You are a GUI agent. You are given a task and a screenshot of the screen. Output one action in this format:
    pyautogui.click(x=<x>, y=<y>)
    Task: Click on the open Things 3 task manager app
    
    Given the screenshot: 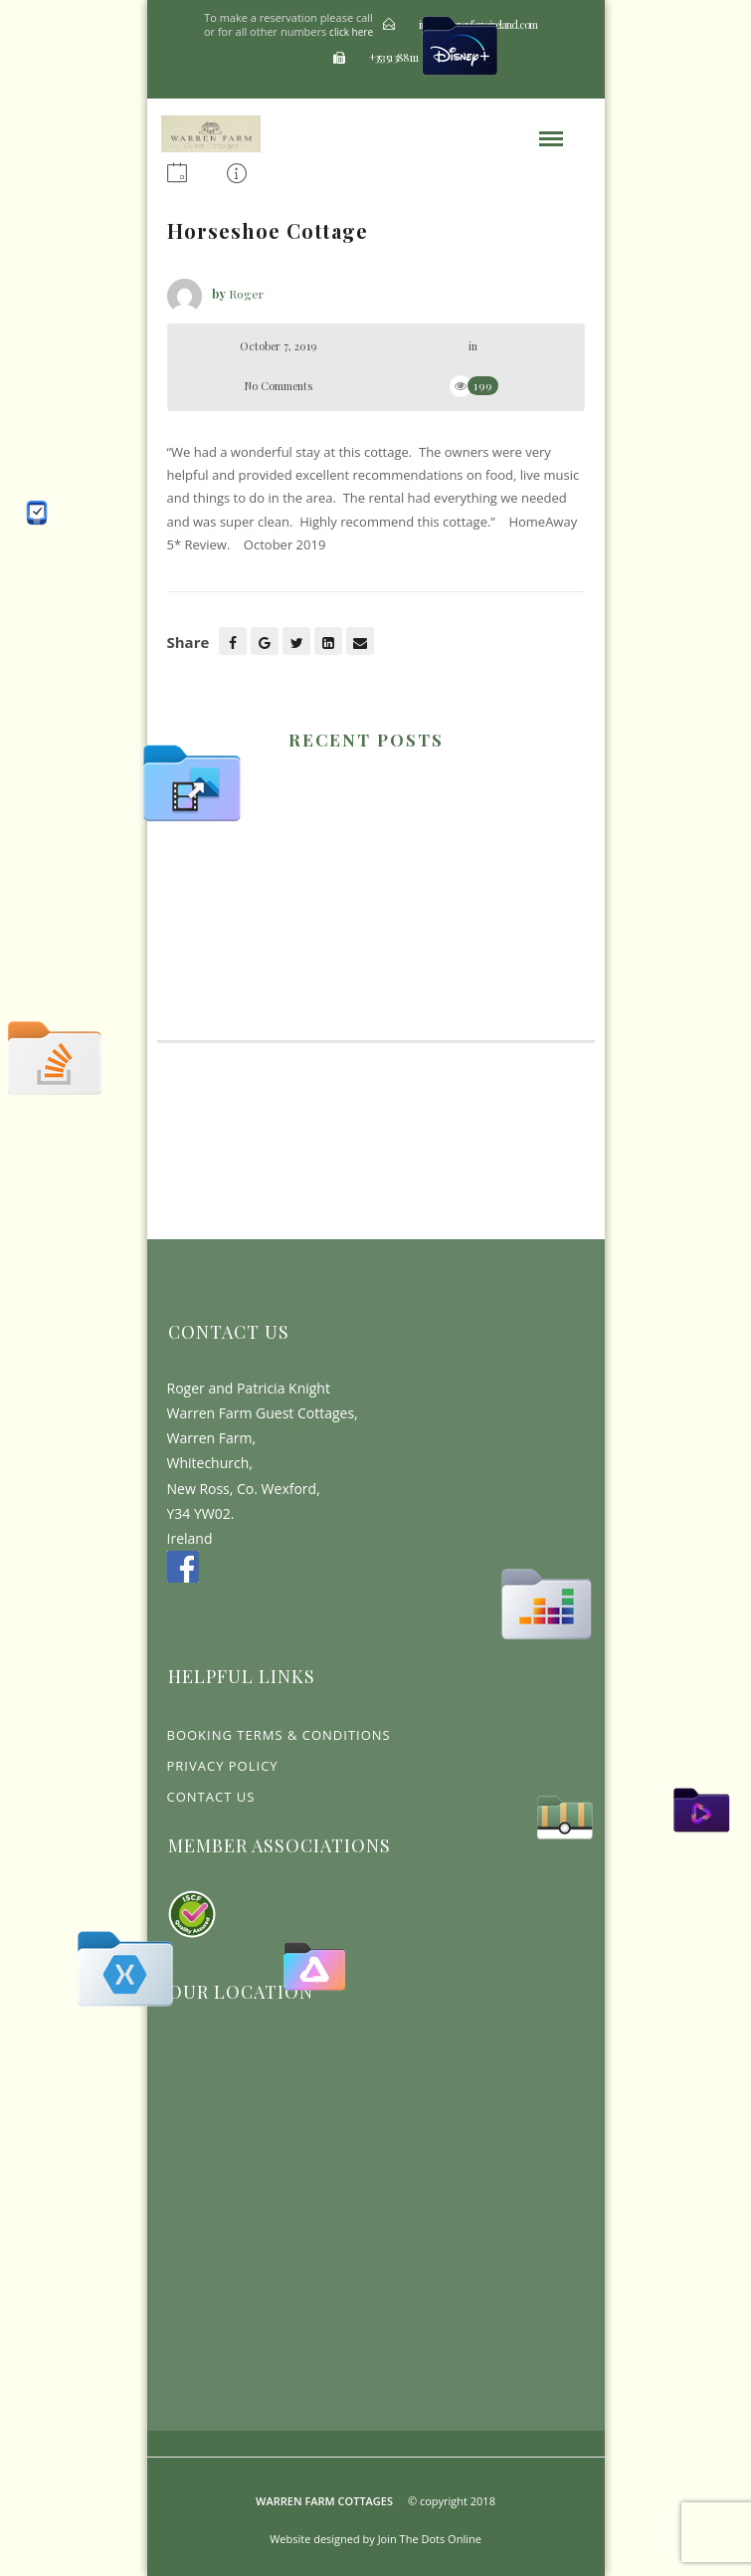 What is the action you would take?
    pyautogui.click(x=37, y=513)
    